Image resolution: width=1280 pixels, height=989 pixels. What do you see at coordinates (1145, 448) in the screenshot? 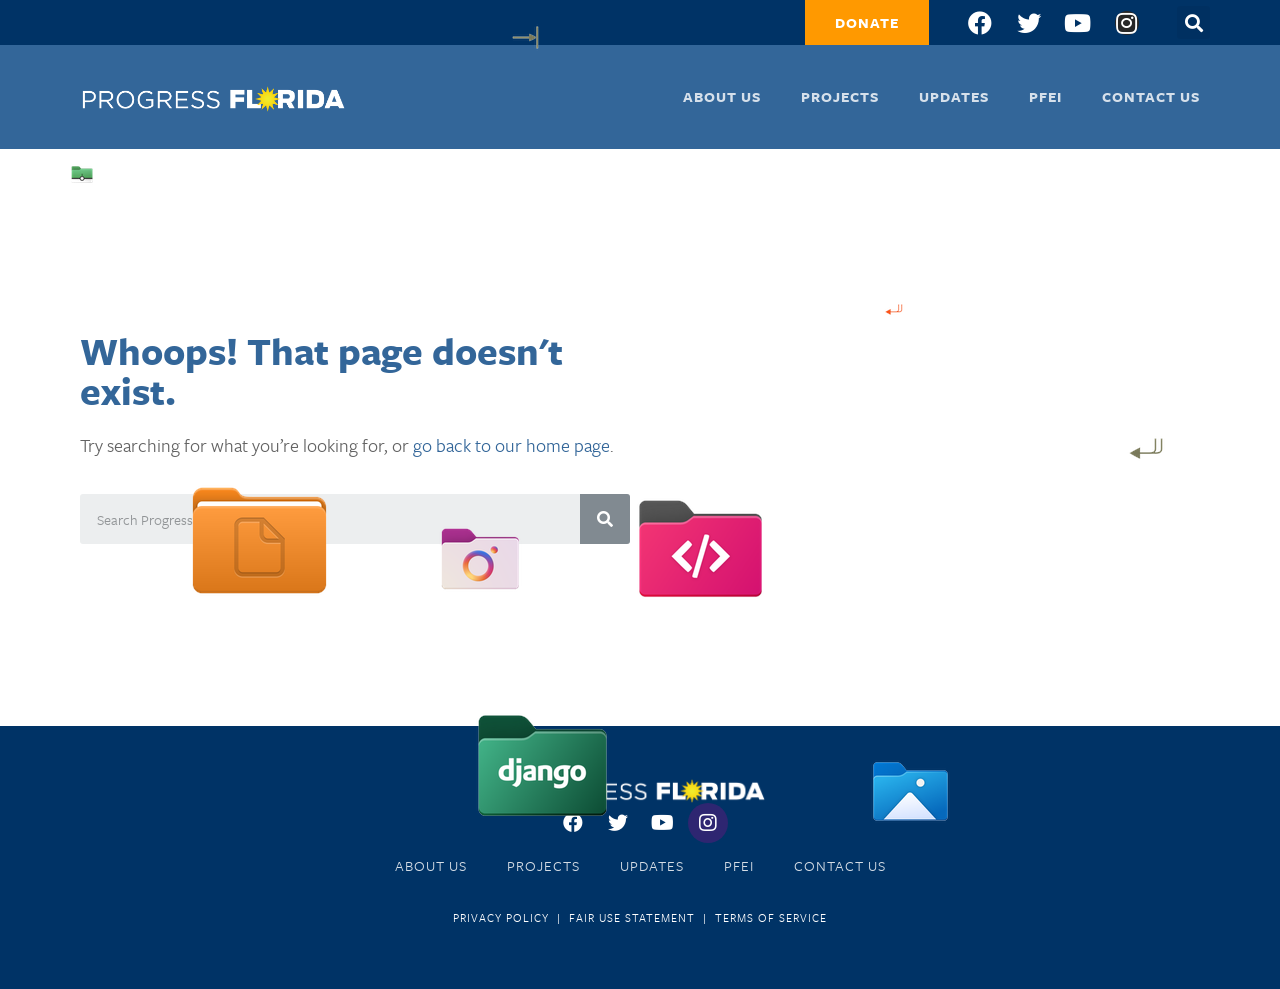
I see `reply to all recipients of an email` at bounding box center [1145, 448].